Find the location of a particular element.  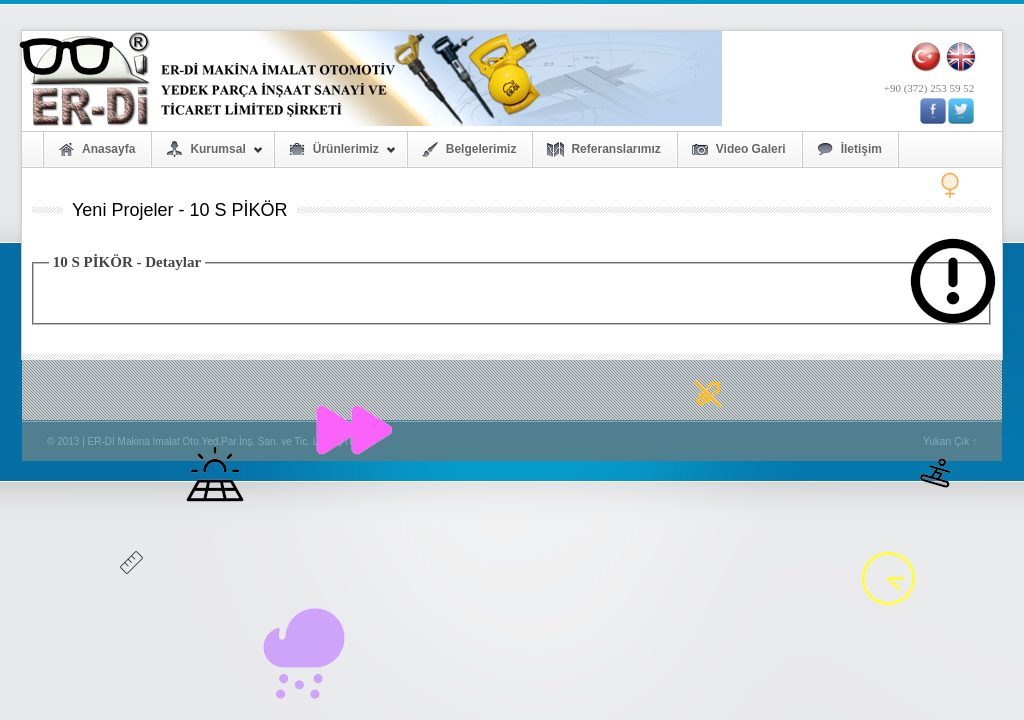

access measurement tools is located at coordinates (131, 562).